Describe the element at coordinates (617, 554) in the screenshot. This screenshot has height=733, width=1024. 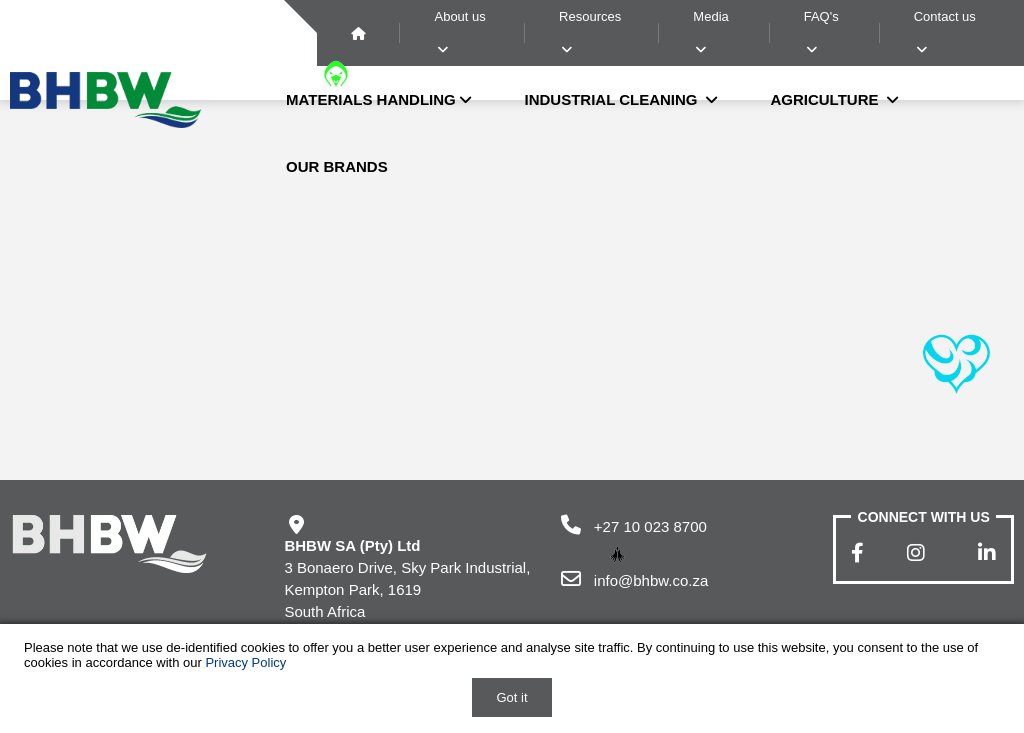
I see `equip a wing cloak or cape item` at that location.